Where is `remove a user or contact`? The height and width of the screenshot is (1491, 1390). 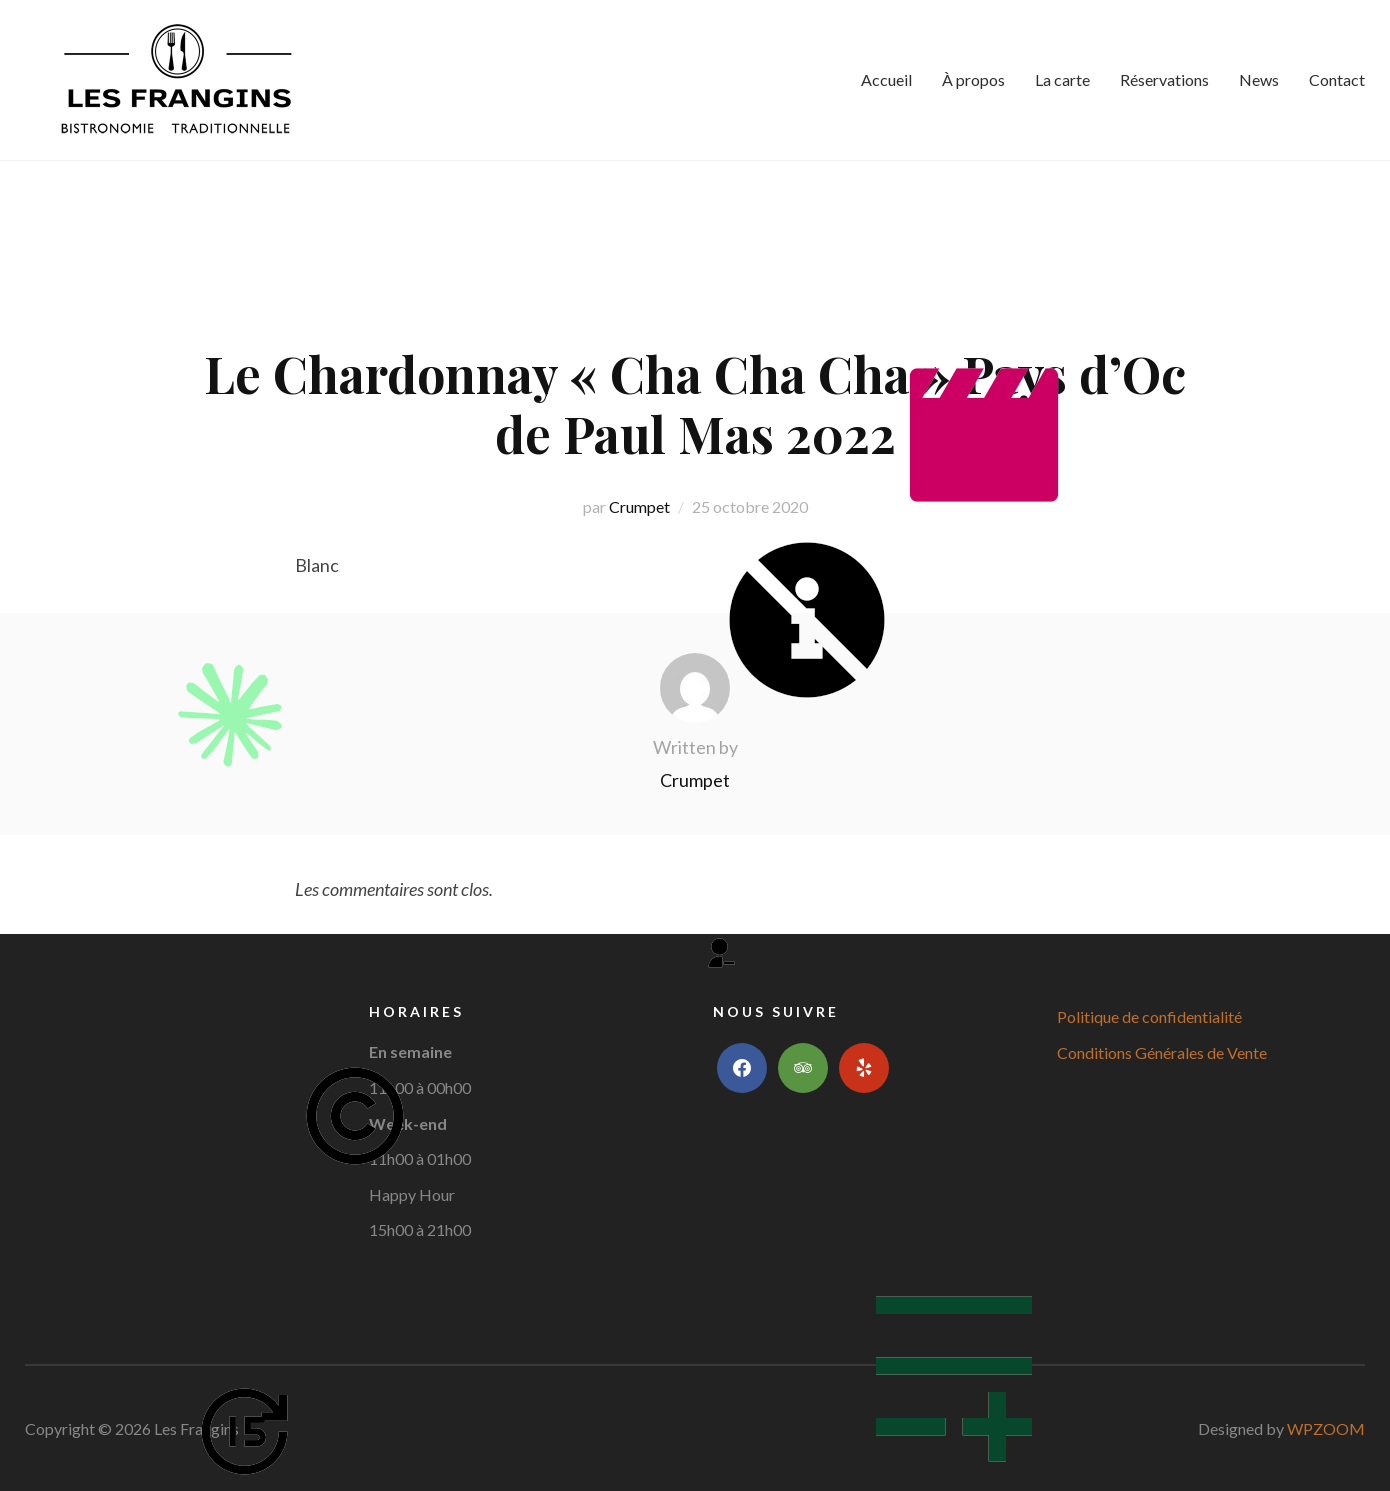
remove a user or contact is located at coordinates (719, 953).